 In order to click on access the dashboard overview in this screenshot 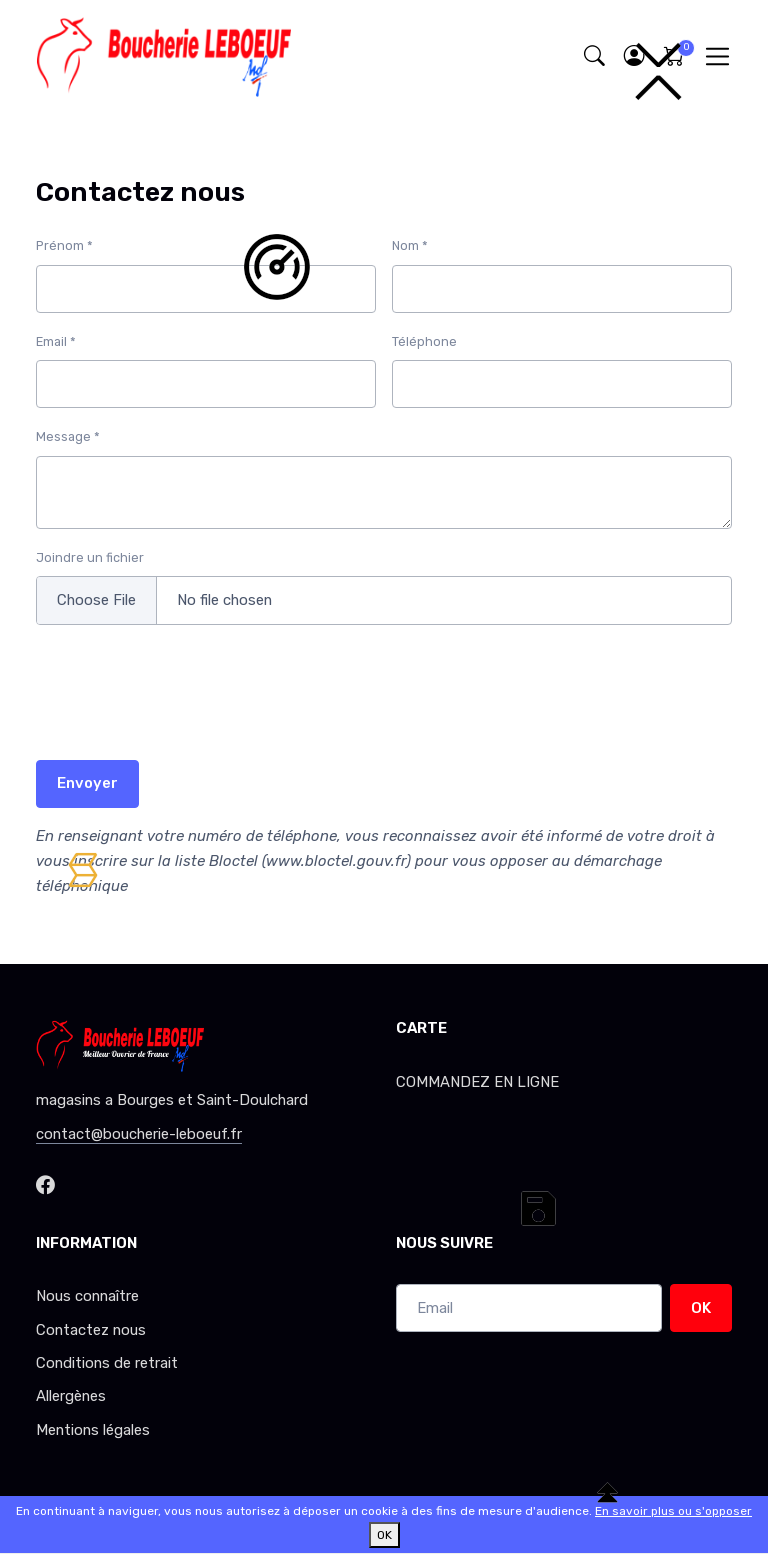, I will do `click(279, 269)`.